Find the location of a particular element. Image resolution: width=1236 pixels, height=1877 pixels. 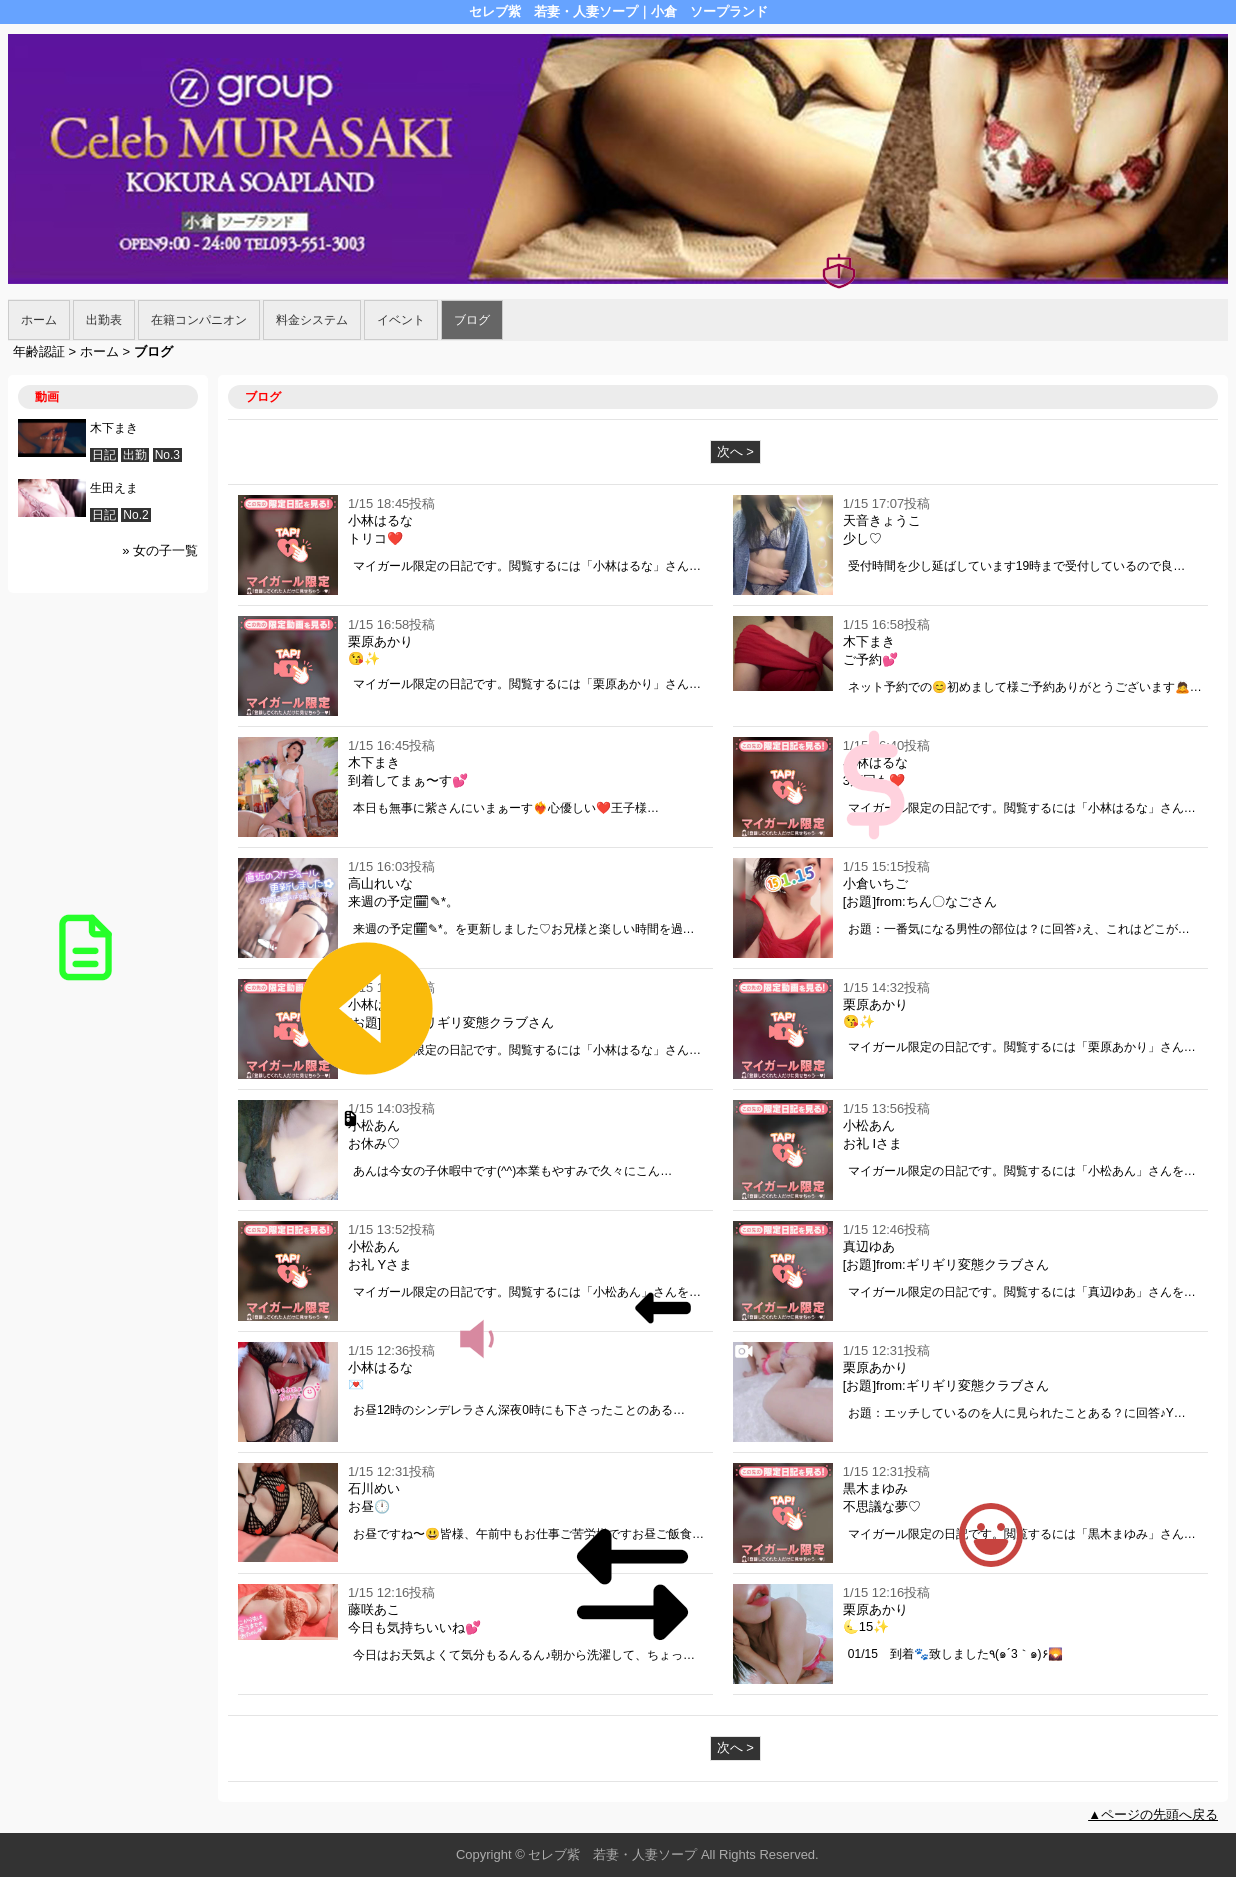

view file details or description is located at coordinates (85, 947).